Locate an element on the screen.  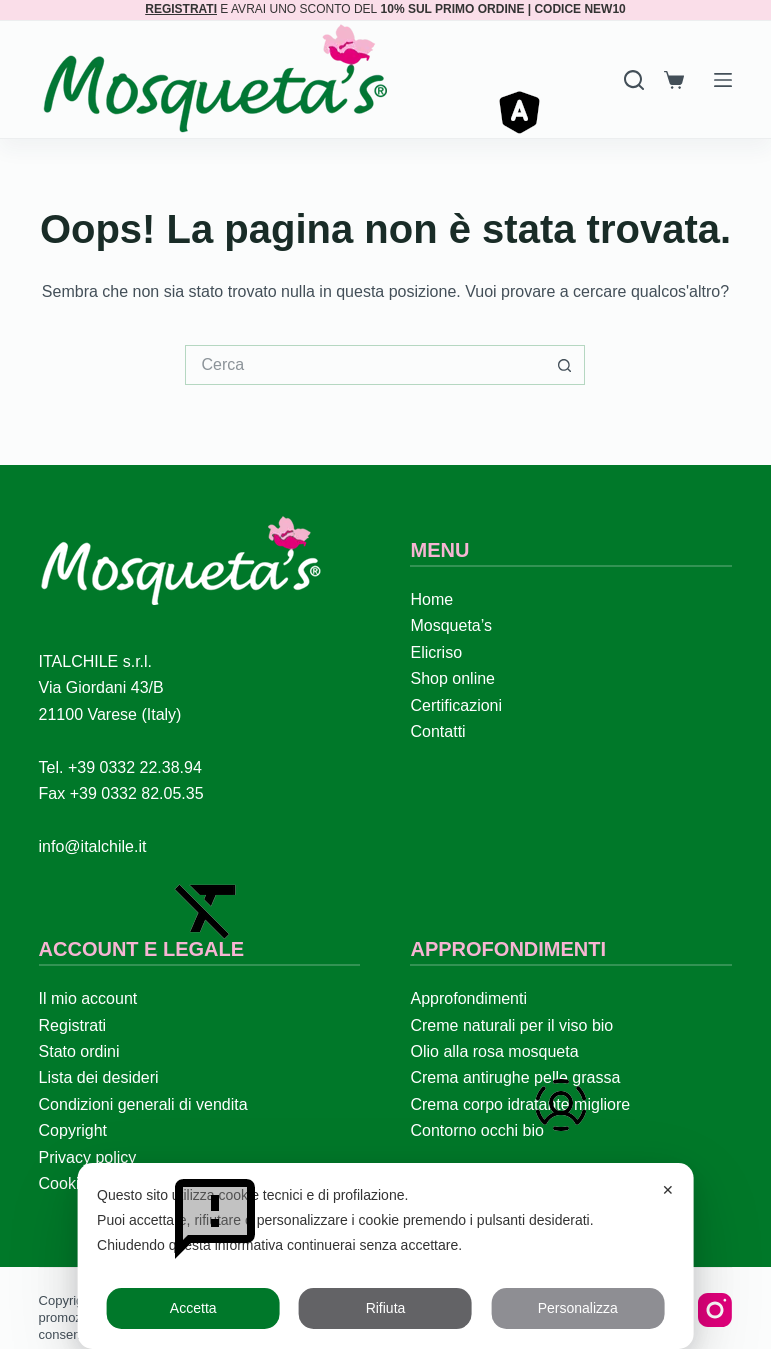
clear text formatting is located at coordinates (208, 908).